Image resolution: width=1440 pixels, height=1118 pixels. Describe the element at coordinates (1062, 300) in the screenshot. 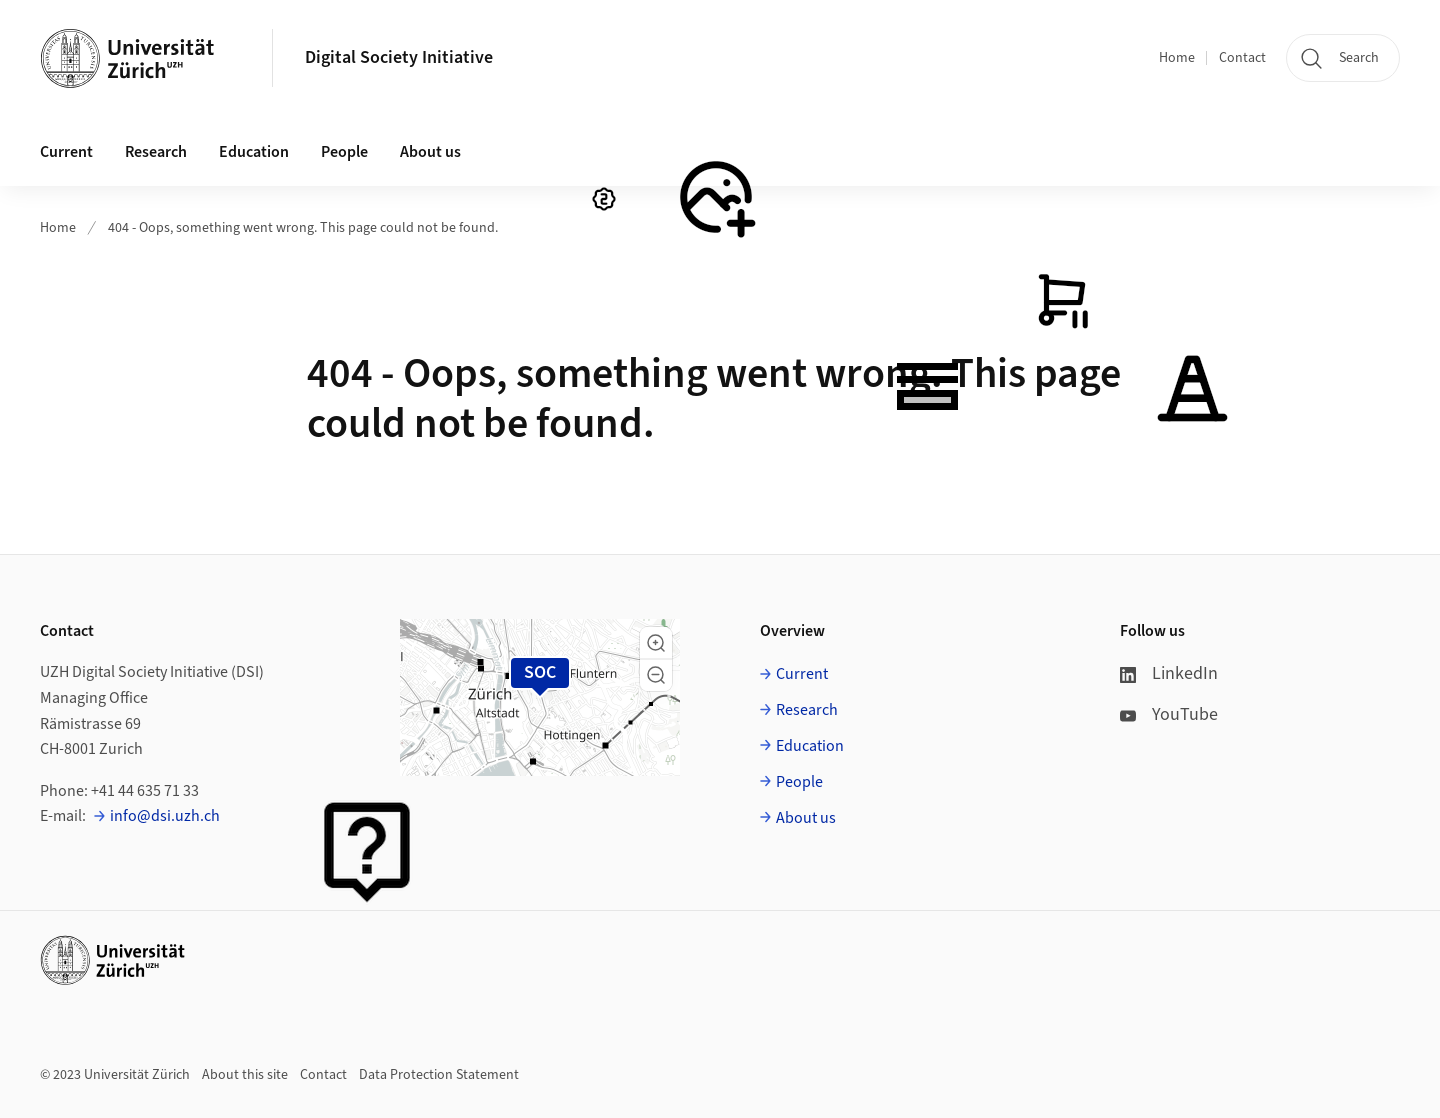

I see `pause or hold your shopping cart` at that location.